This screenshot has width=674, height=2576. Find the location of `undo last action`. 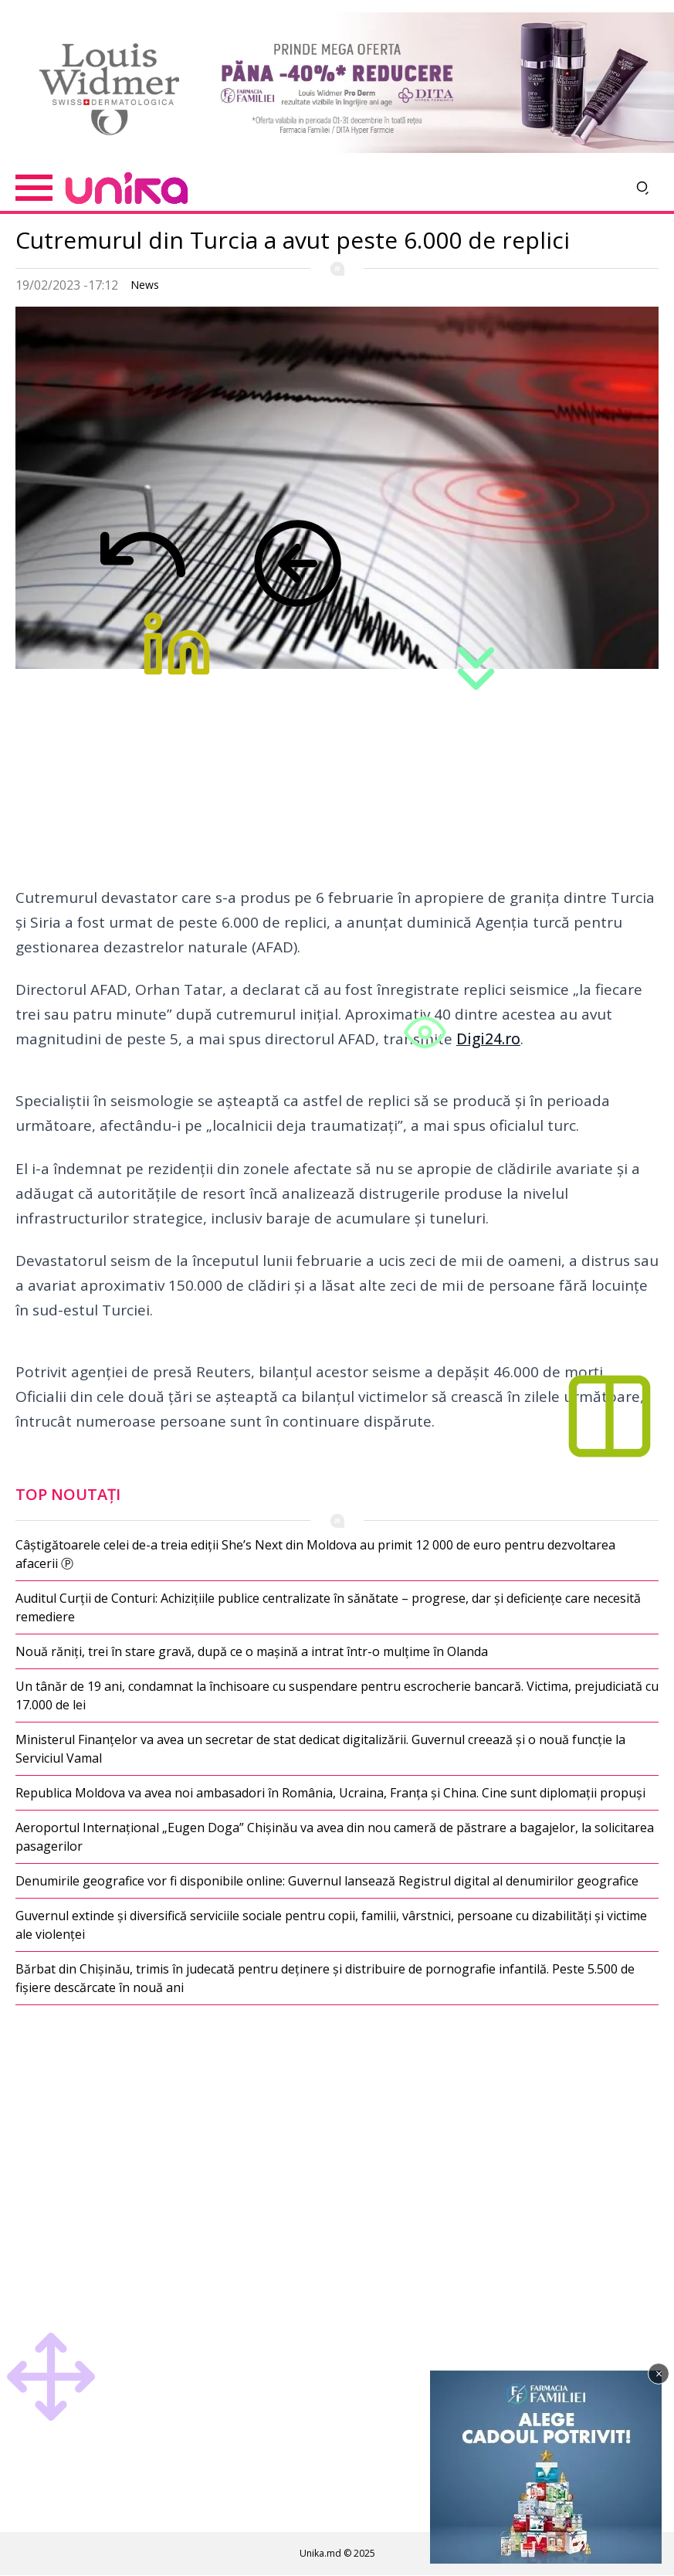

undo last action is located at coordinates (144, 552).